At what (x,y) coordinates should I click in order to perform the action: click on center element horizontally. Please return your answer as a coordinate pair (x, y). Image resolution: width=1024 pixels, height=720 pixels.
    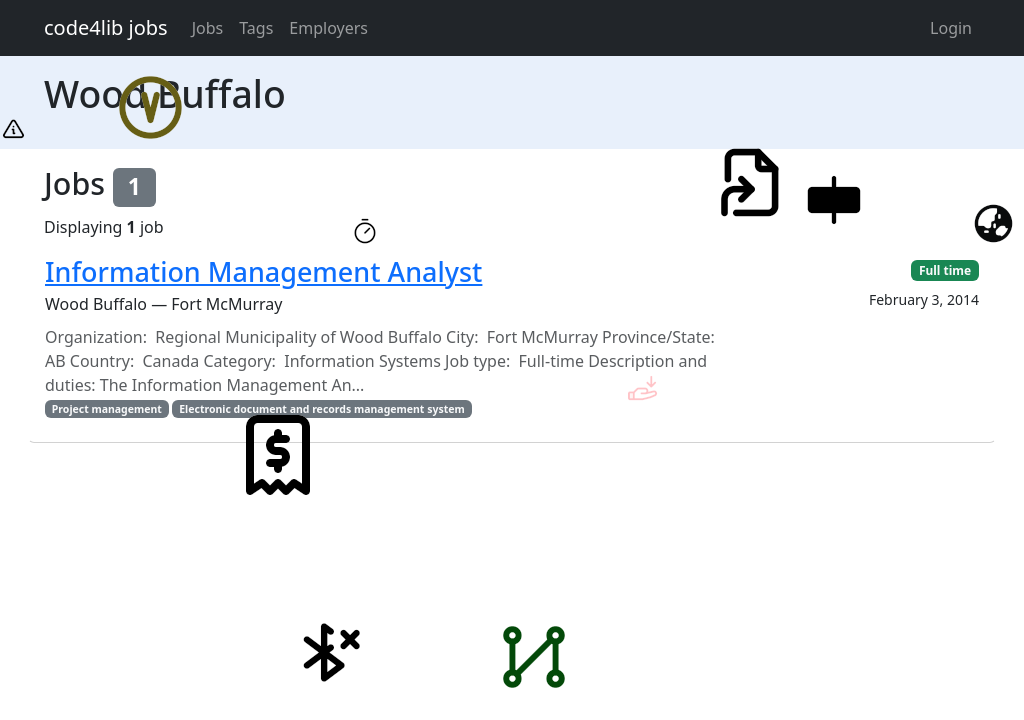
    Looking at the image, I should click on (834, 200).